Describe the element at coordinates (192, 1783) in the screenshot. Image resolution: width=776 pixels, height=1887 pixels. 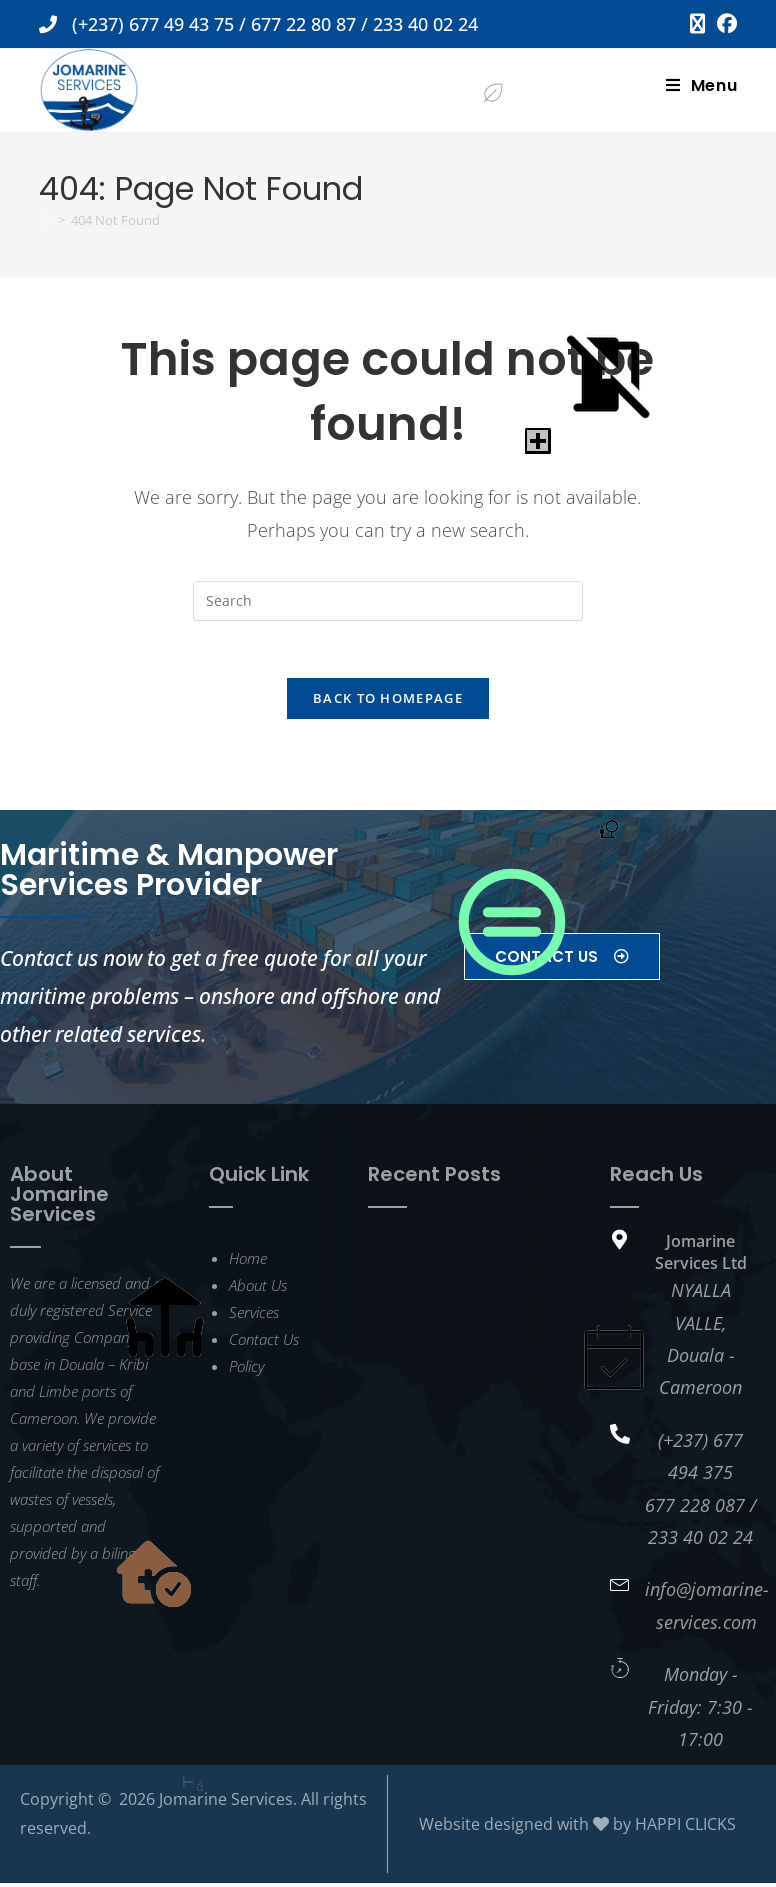
I see `format text as heading level 6` at that location.